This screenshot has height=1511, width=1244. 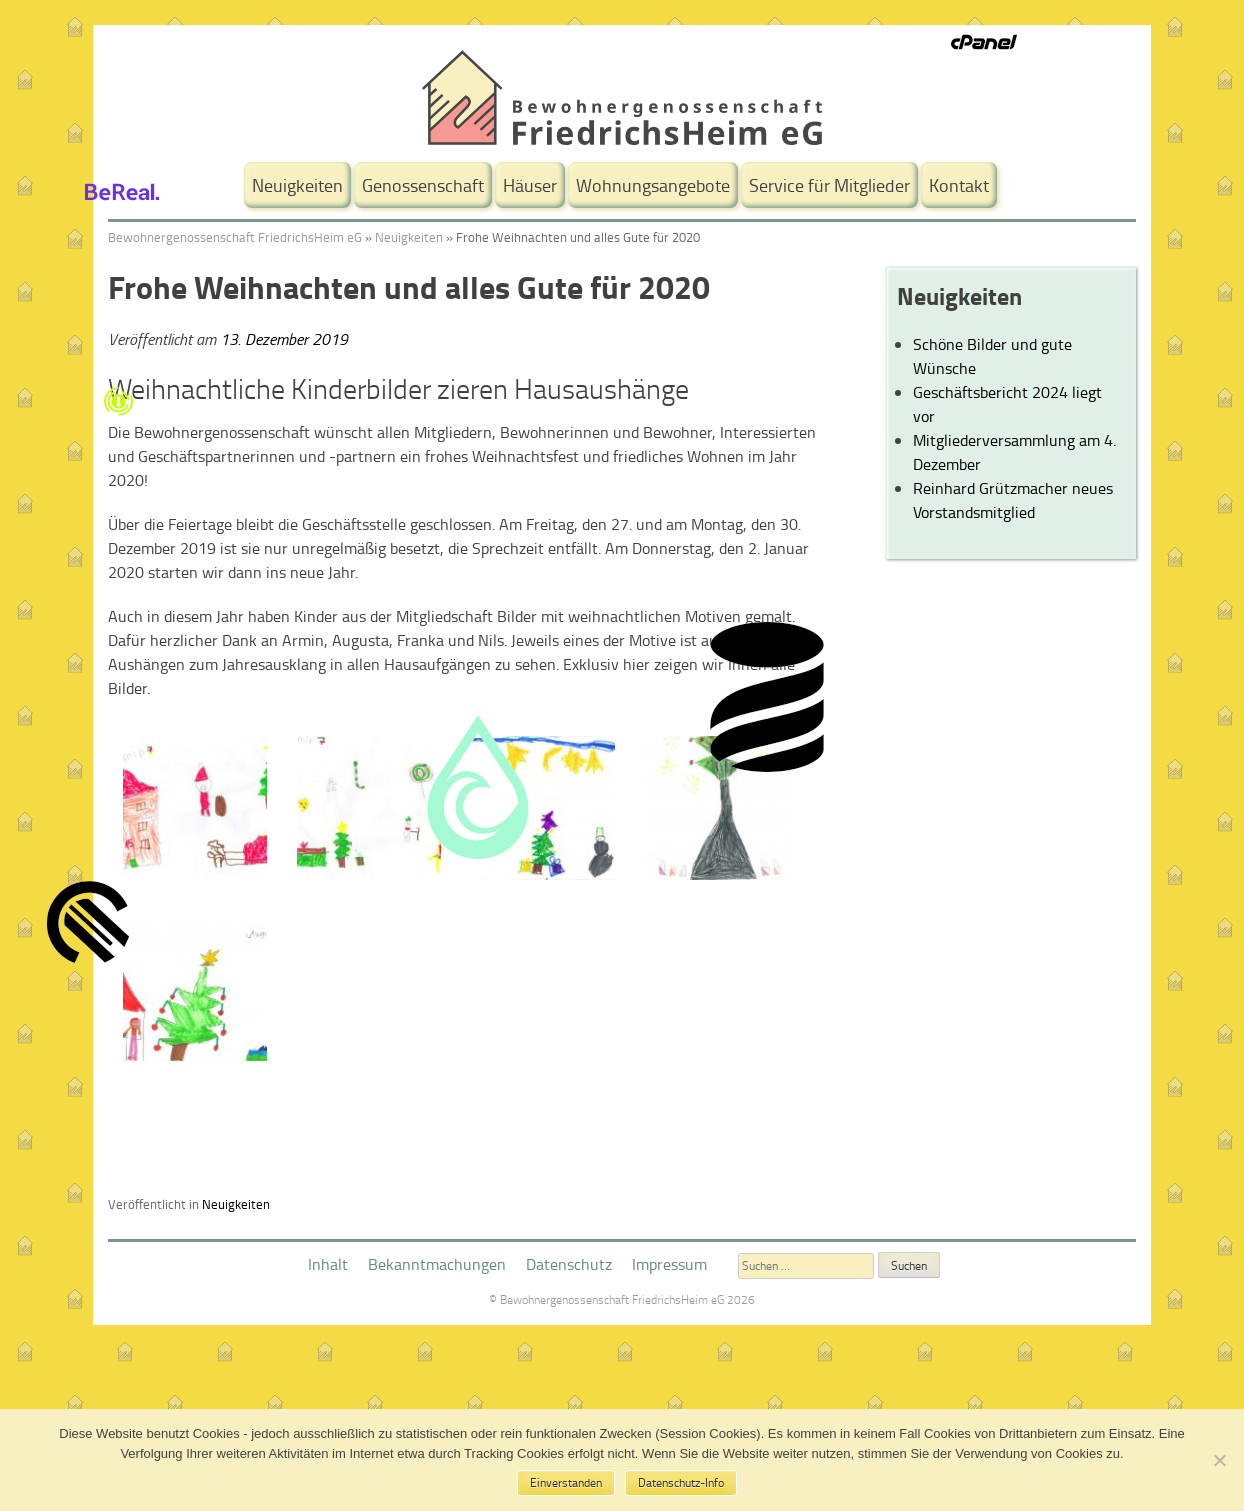 I want to click on autocannon HTTP benchmarking tool logo, so click(x=88, y=922).